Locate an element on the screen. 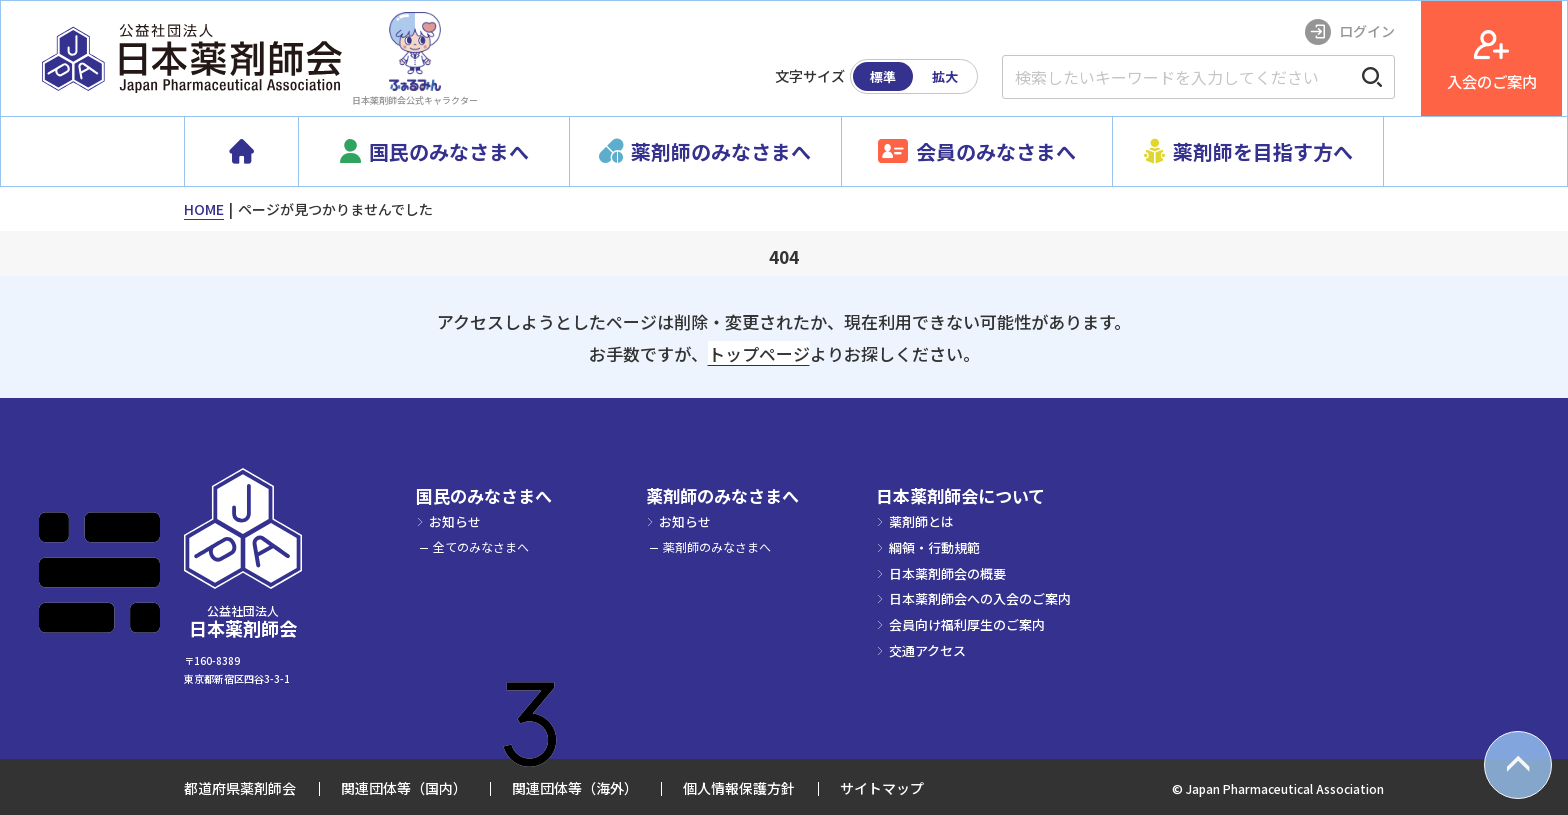  select number 3 from a list or sequence is located at coordinates (529, 723).